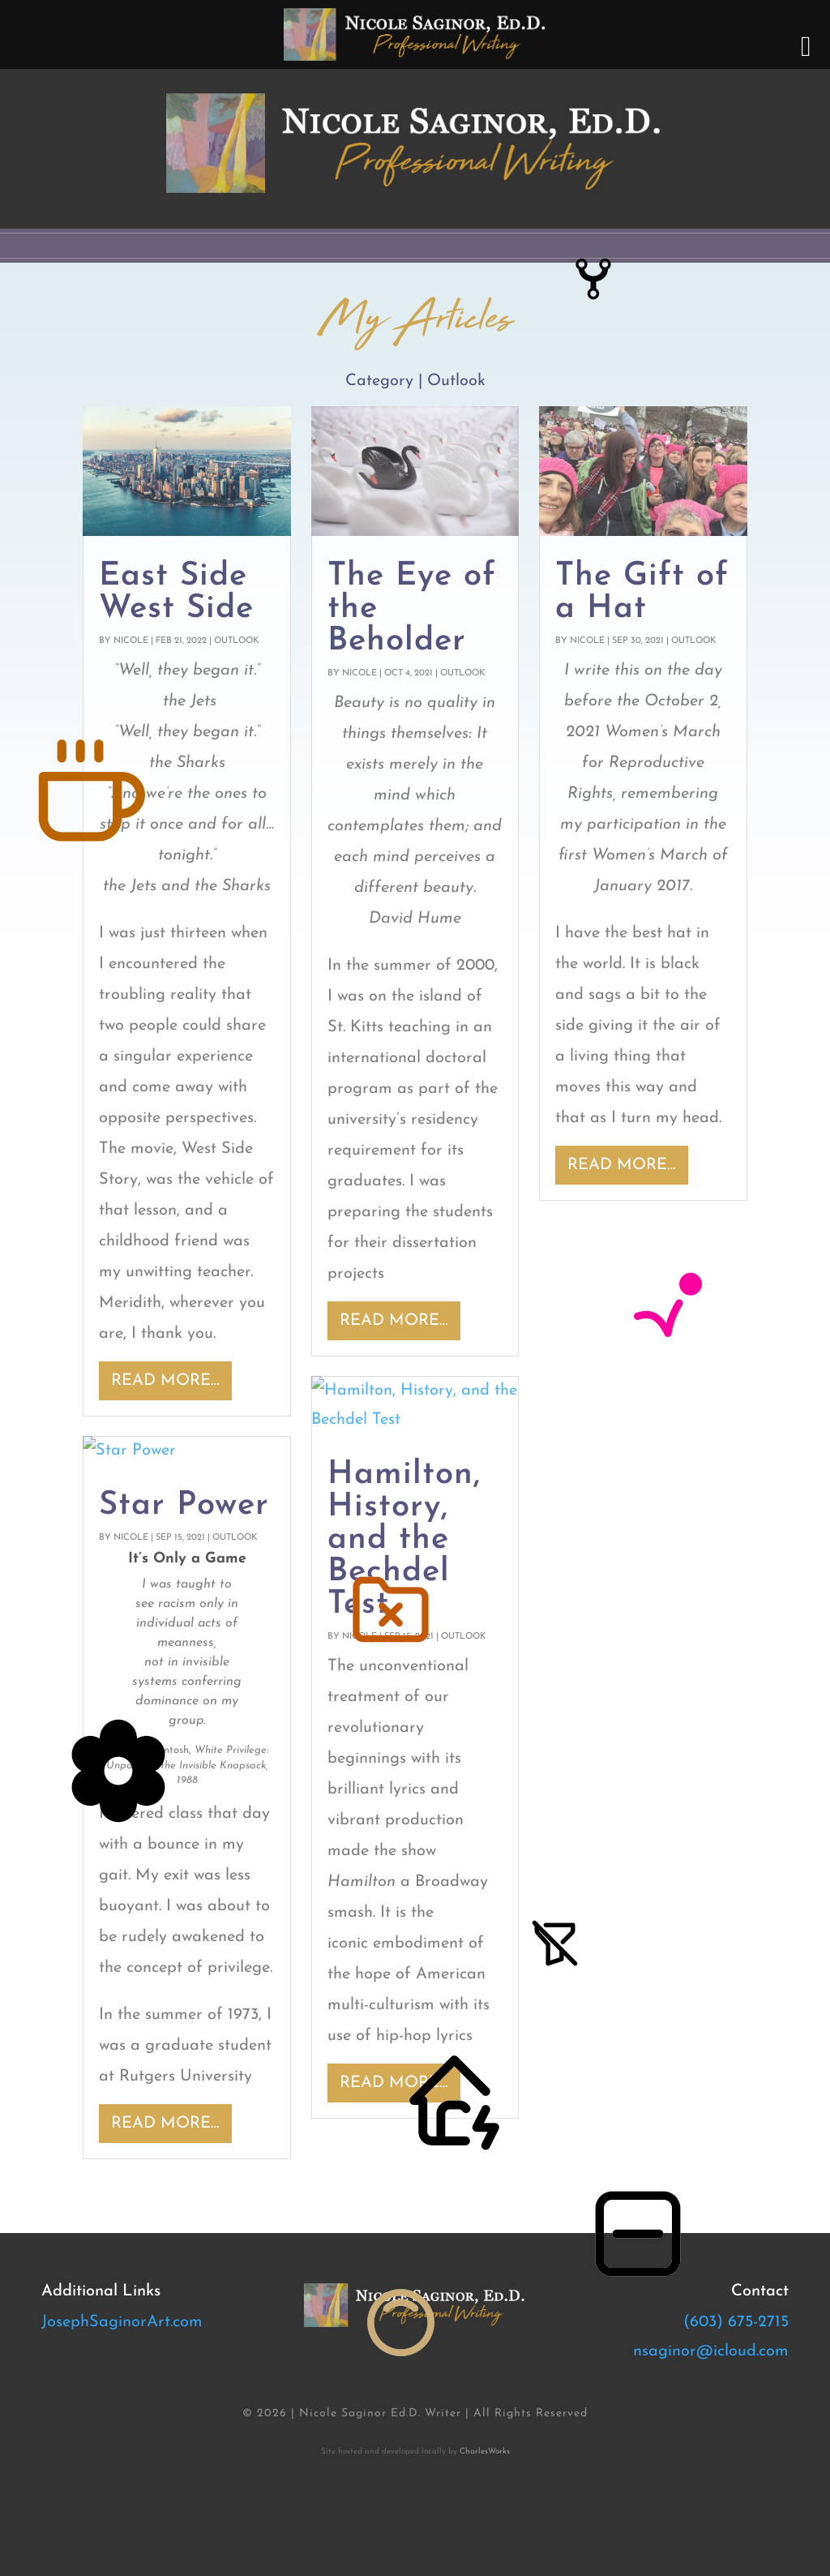  What do you see at coordinates (400, 2322) in the screenshot?
I see `apply inner shadow effect to top edge` at bounding box center [400, 2322].